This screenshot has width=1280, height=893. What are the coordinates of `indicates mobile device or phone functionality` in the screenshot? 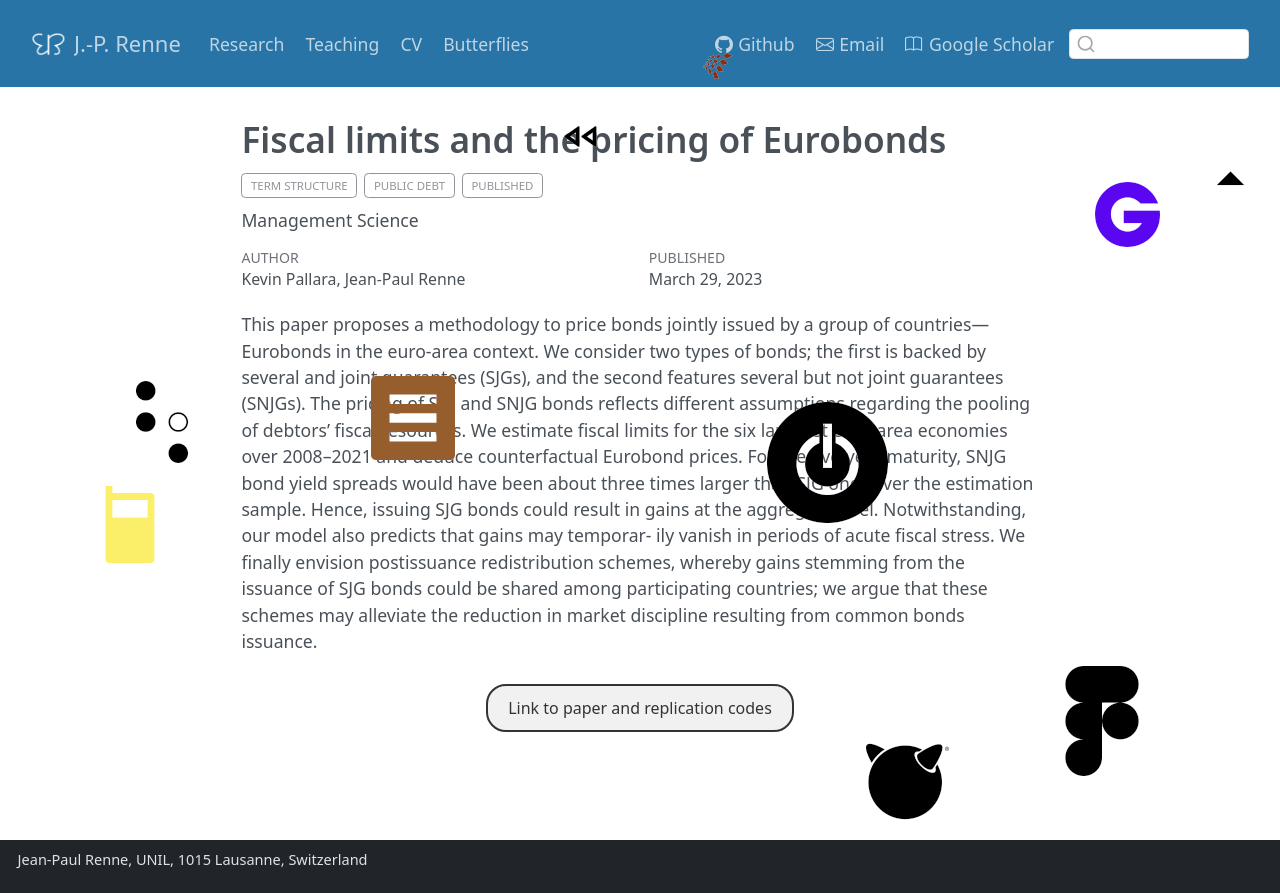 It's located at (130, 528).